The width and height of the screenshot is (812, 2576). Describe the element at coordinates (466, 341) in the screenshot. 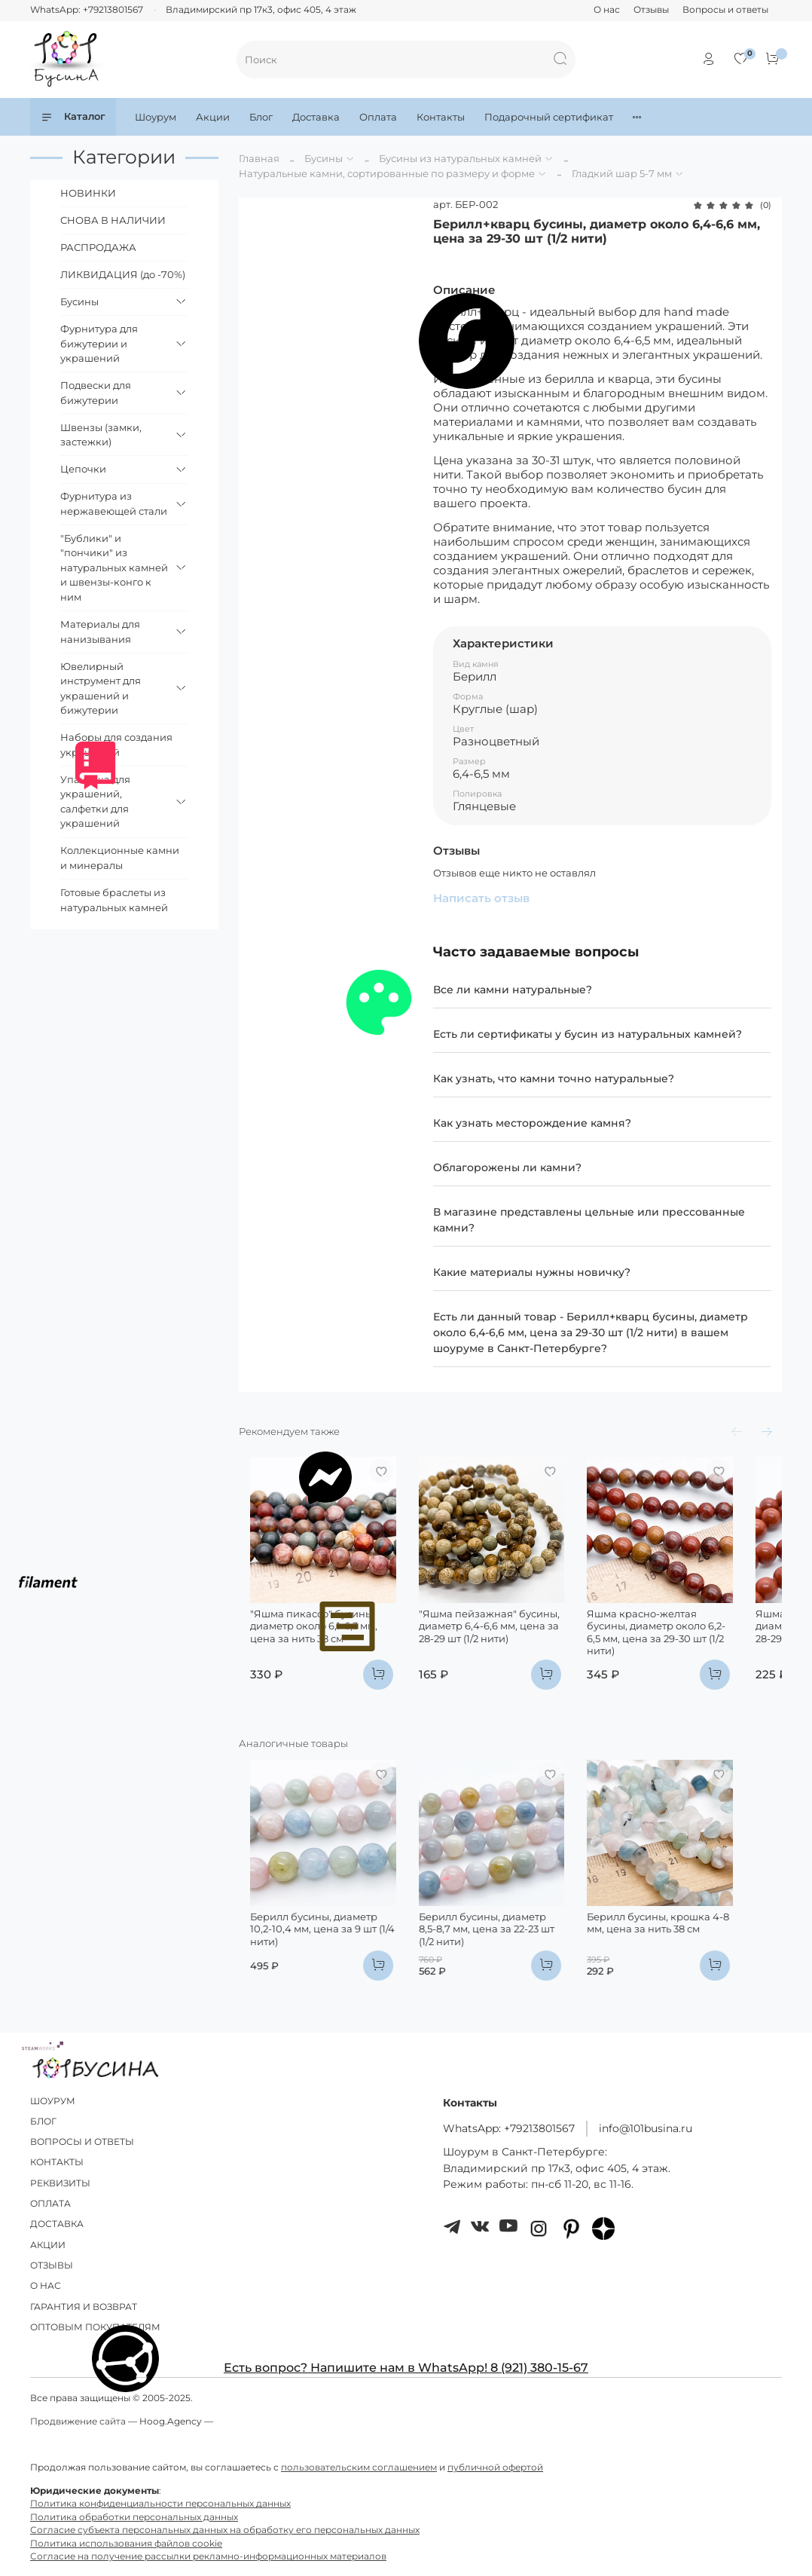

I see `open the Starling Bank app` at that location.